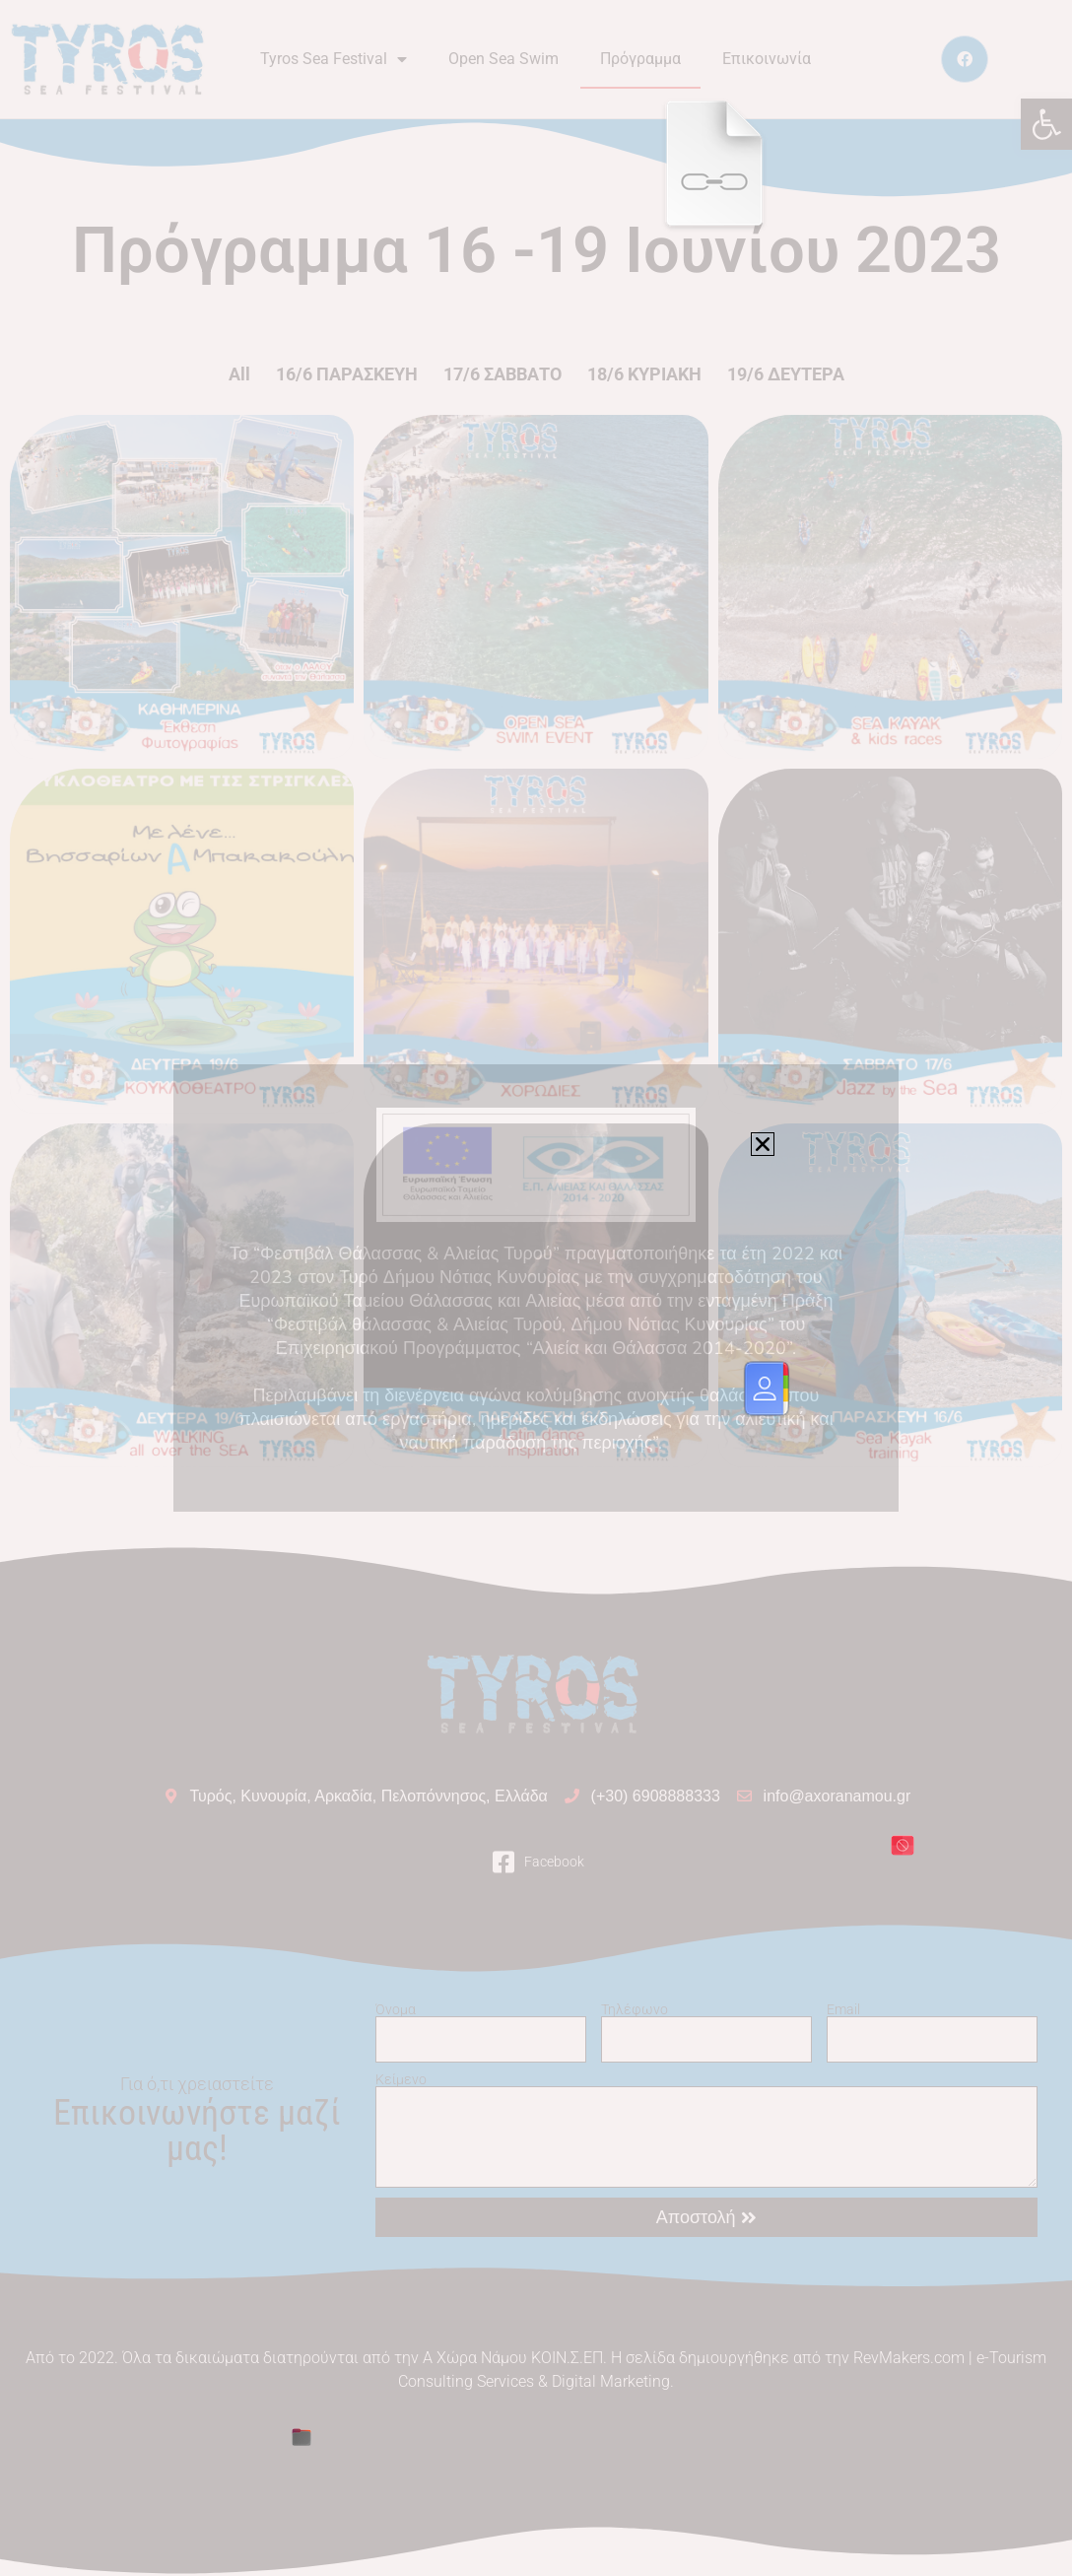 This screenshot has height=2576, width=1072. I want to click on open file folder, so click(302, 2437).